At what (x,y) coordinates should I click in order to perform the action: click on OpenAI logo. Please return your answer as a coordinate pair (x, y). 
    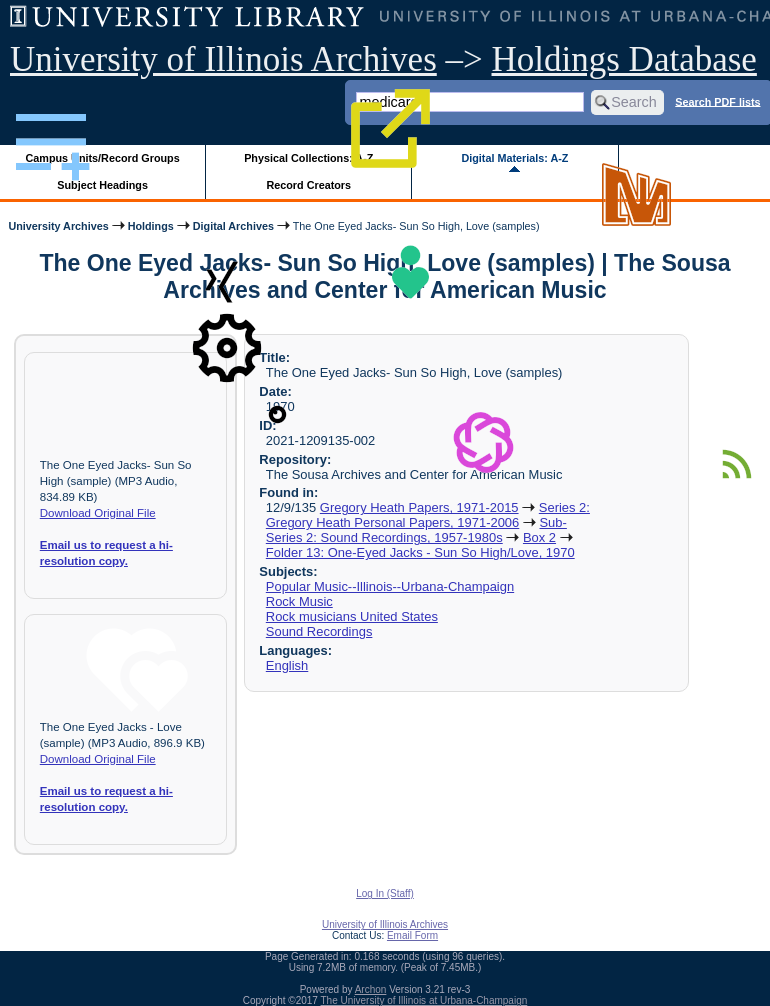
    Looking at the image, I should click on (483, 442).